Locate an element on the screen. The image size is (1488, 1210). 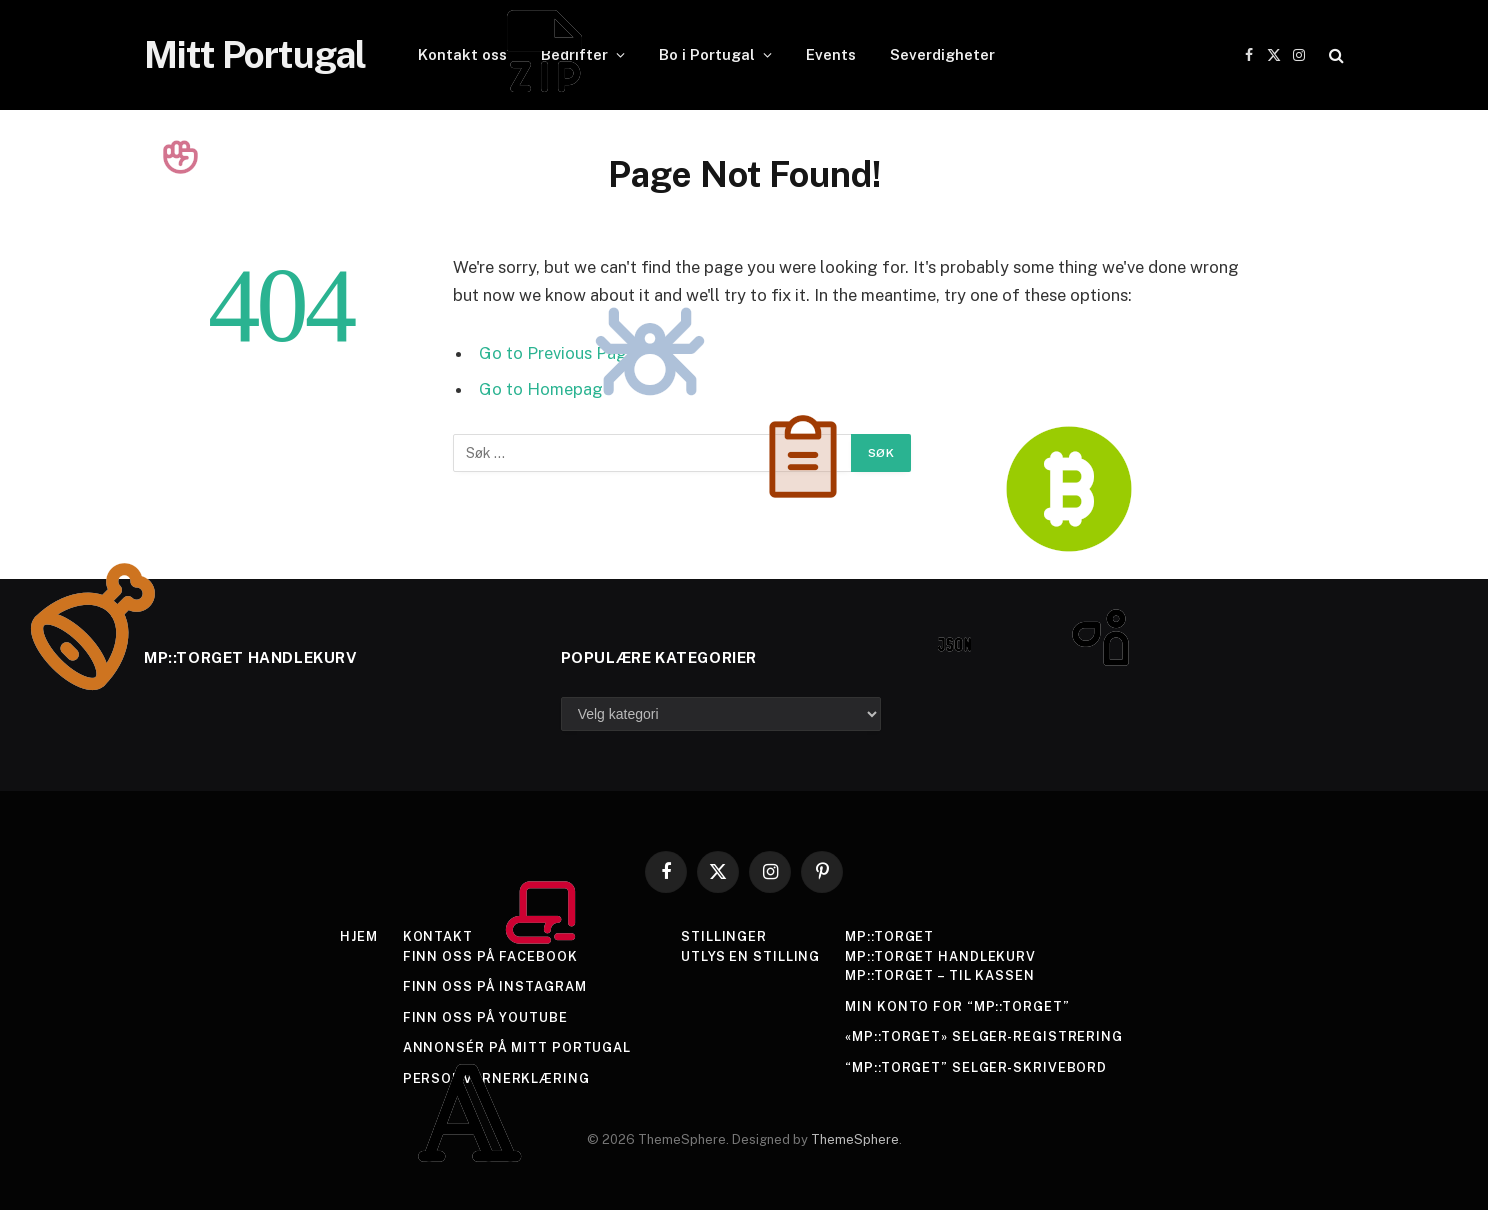
filter recipes by meat dishes is located at coordinates (94, 624).